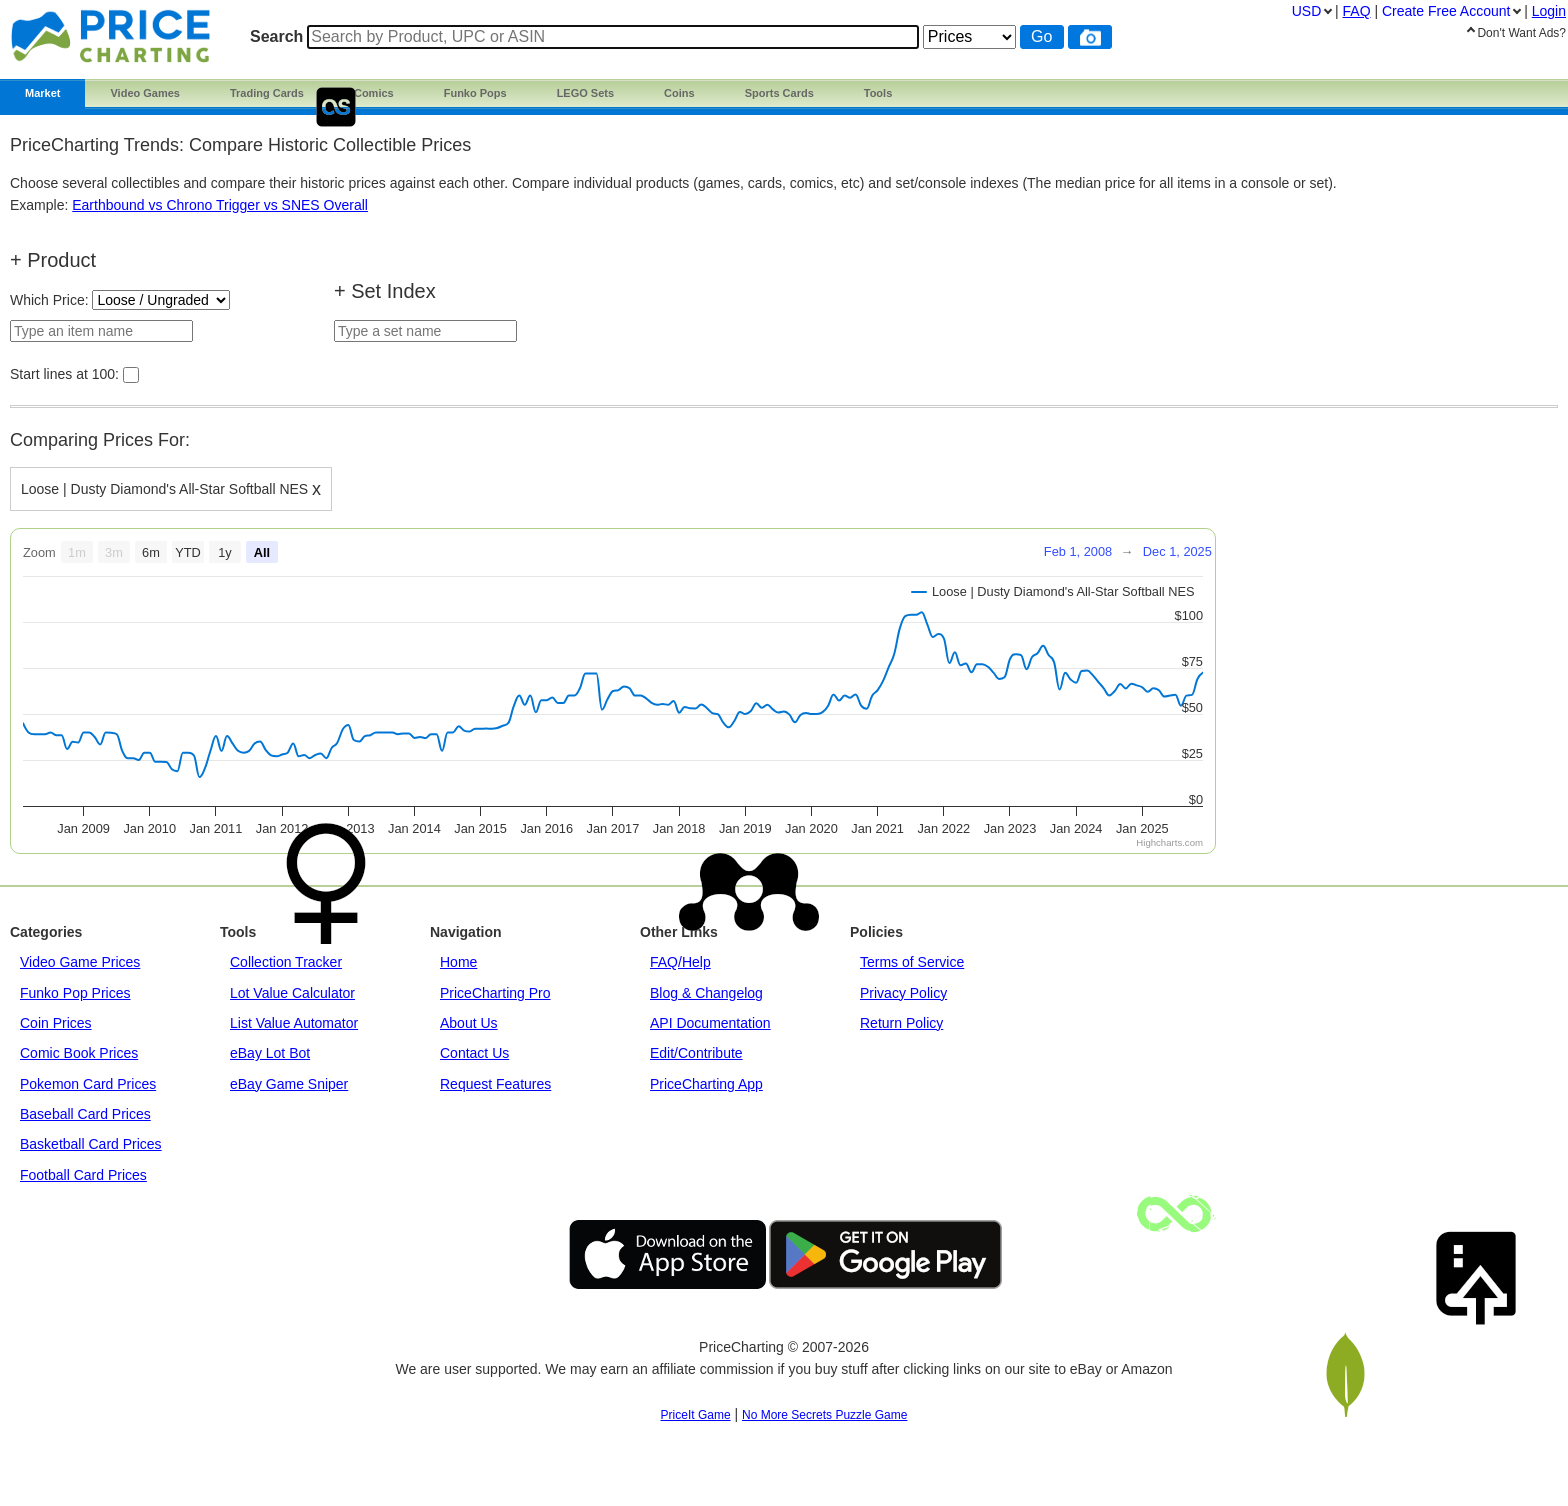 The width and height of the screenshot is (1568, 1506). I want to click on open Last.fm app or profile, so click(336, 107).